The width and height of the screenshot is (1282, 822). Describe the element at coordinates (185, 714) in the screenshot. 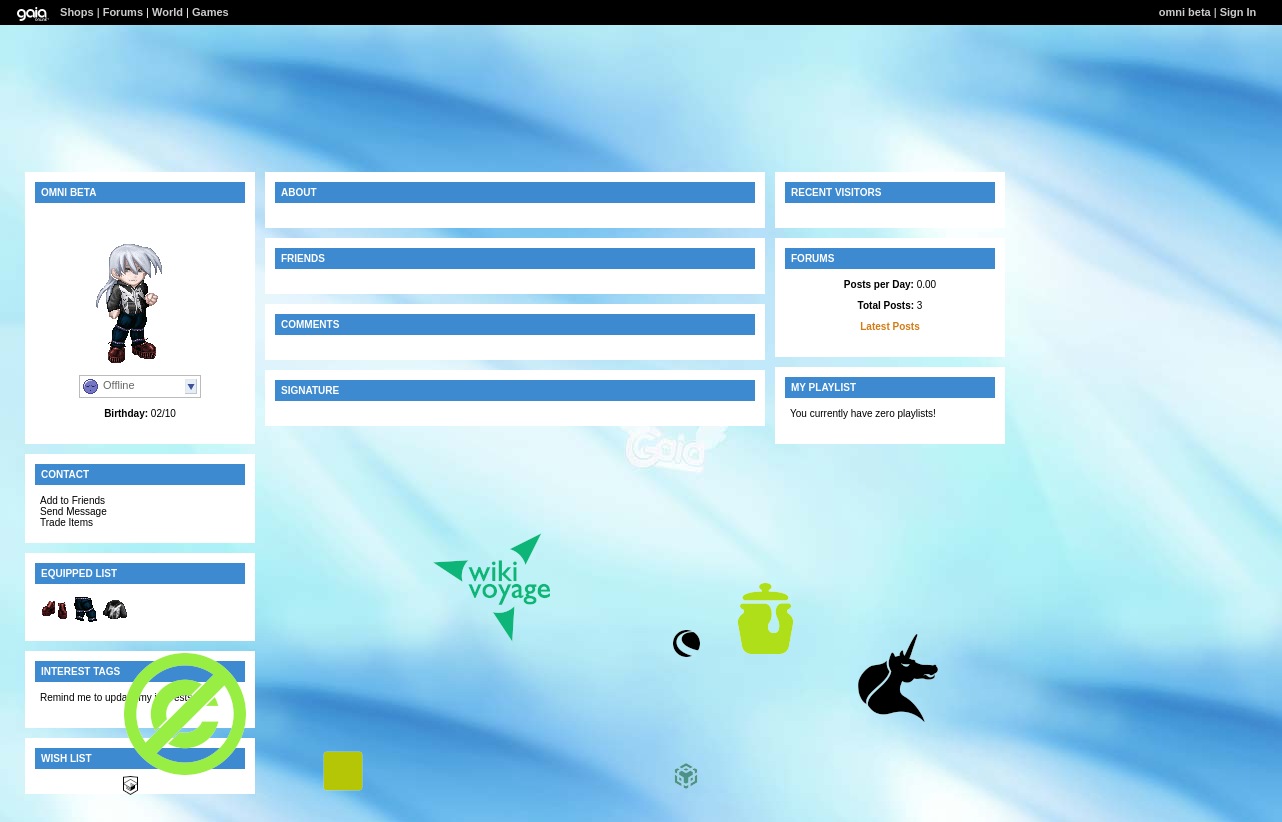

I see `indicates public domain or copyright-free content` at that location.